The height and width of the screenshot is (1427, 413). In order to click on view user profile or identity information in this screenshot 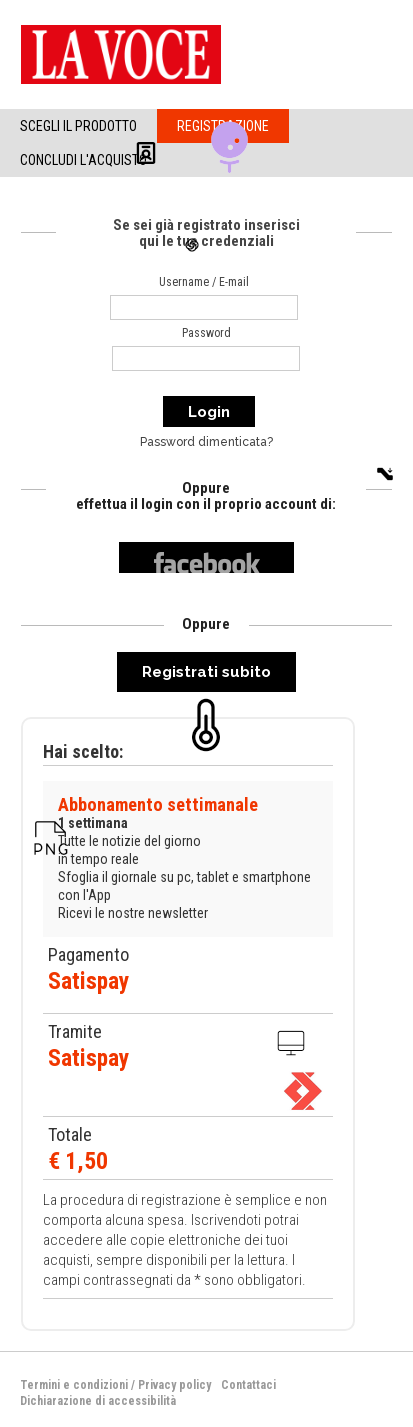, I will do `click(146, 153)`.